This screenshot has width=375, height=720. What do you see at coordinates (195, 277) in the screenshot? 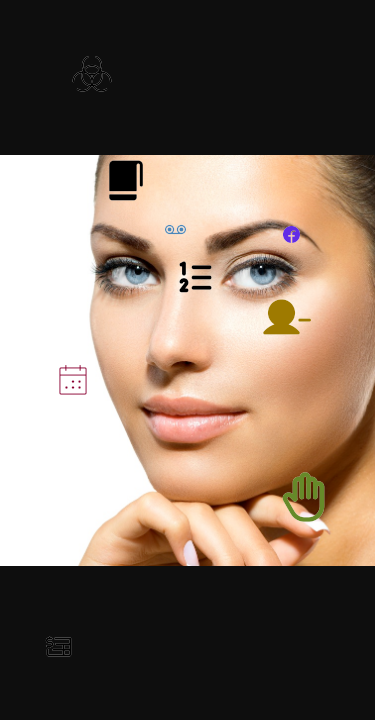
I see `create a numbered list` at bounding box center [195, 277].